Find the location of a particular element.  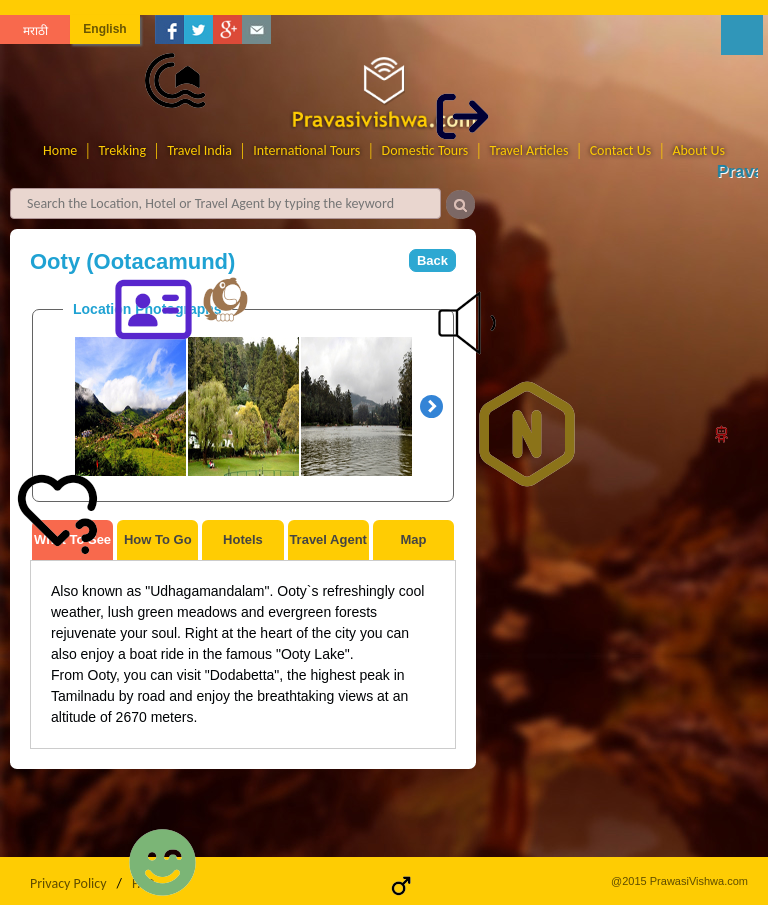

indicates a node or network element is located at coordinates (527, 434).